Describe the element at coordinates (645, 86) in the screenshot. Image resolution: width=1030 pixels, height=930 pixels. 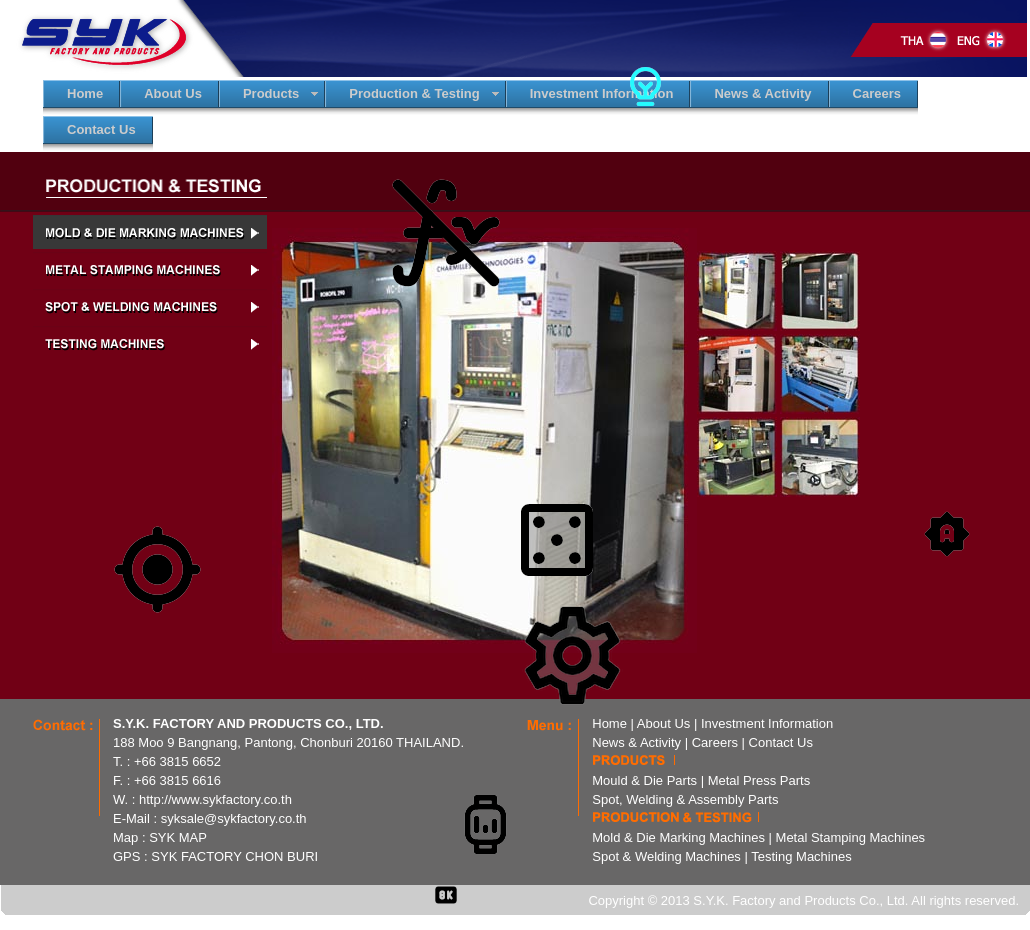
I see `access tips or helpful suggestions` at that location.